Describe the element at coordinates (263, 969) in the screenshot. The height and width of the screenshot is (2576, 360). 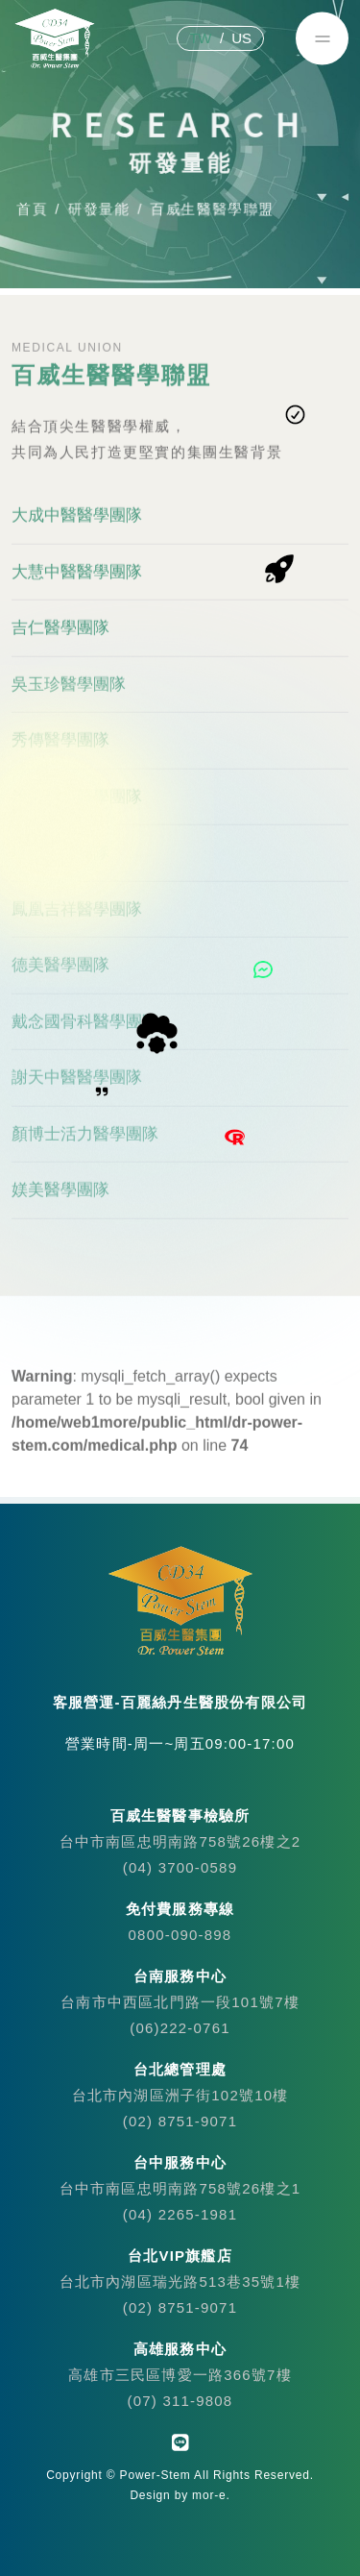
I see `open Facebook Messenger` at that location.